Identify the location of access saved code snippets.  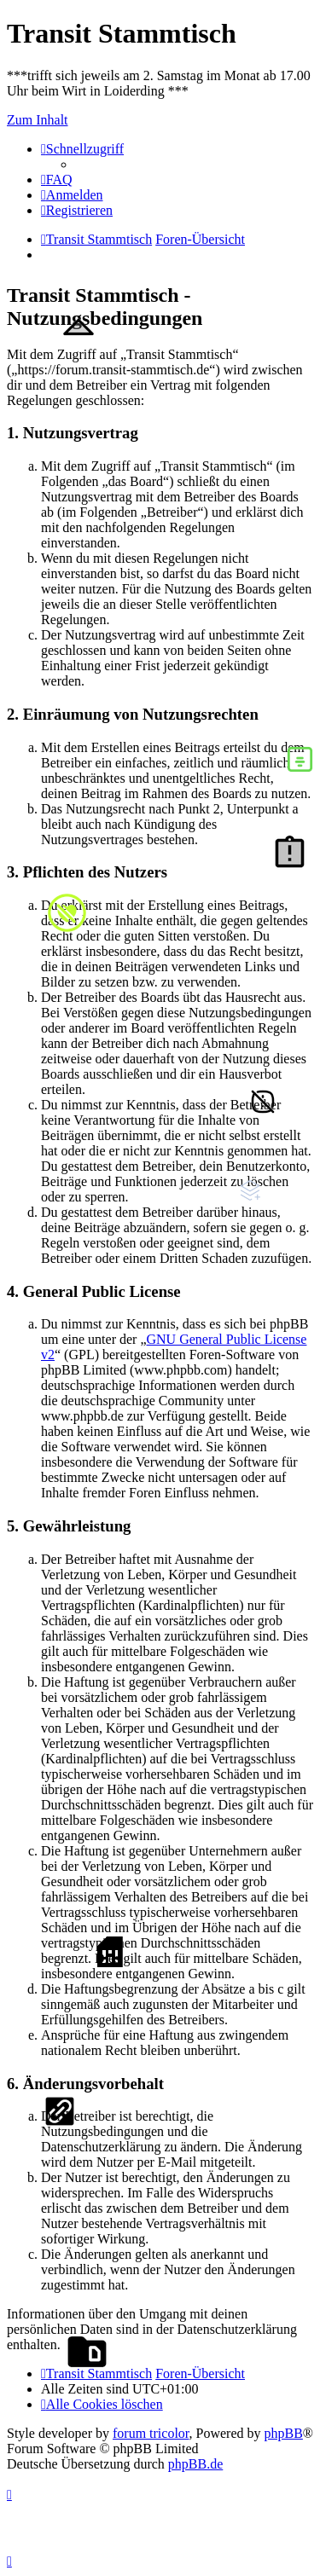
(87, 2352).